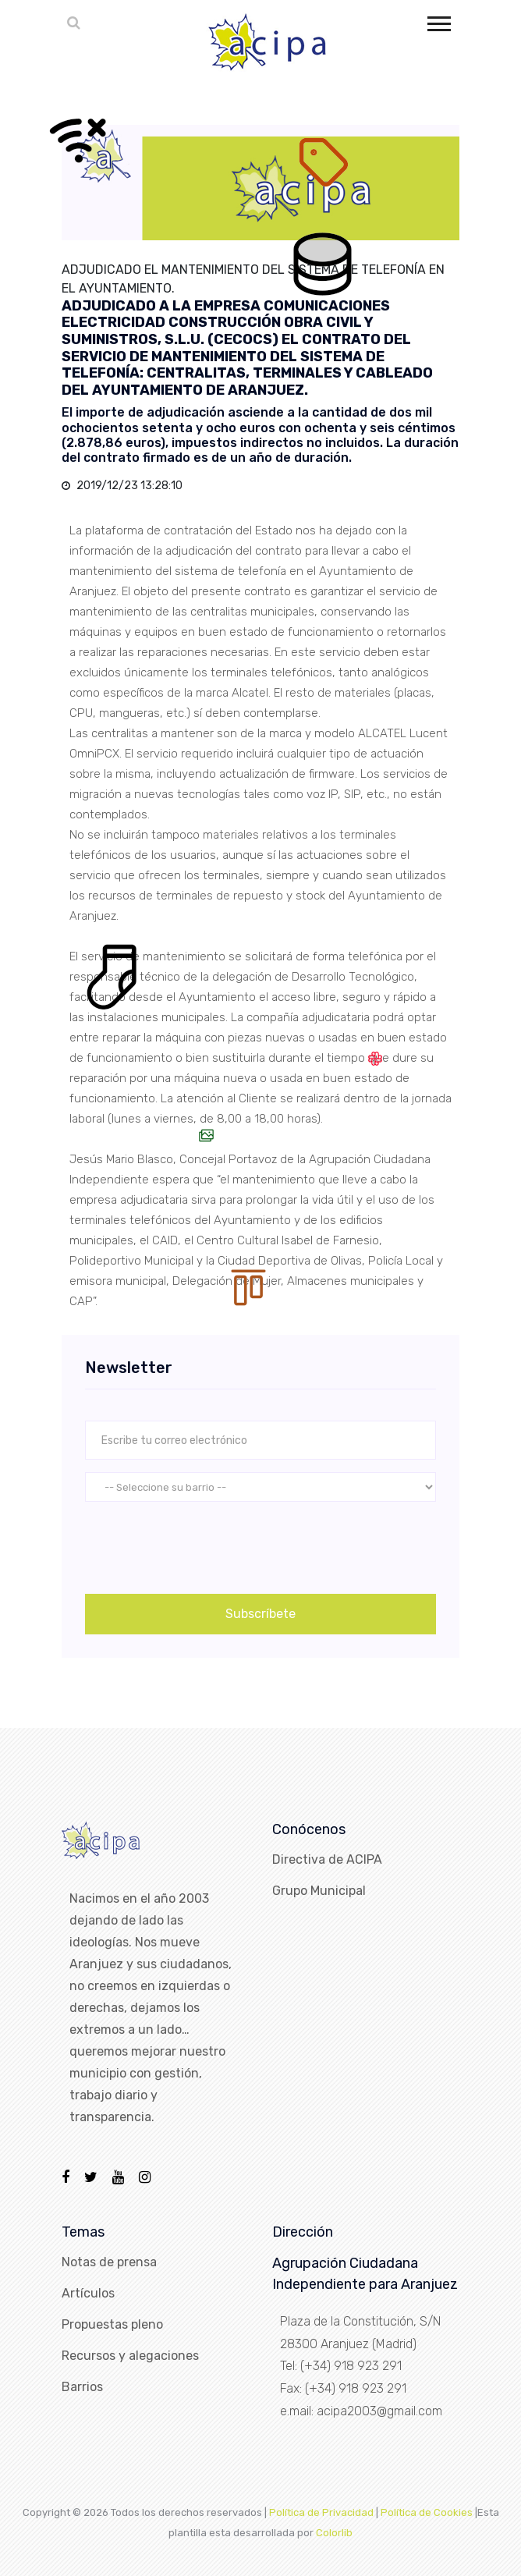 This screenshot has width=521, height=2576. I want to click on browse clothing or apparel items, so click(114, 976).